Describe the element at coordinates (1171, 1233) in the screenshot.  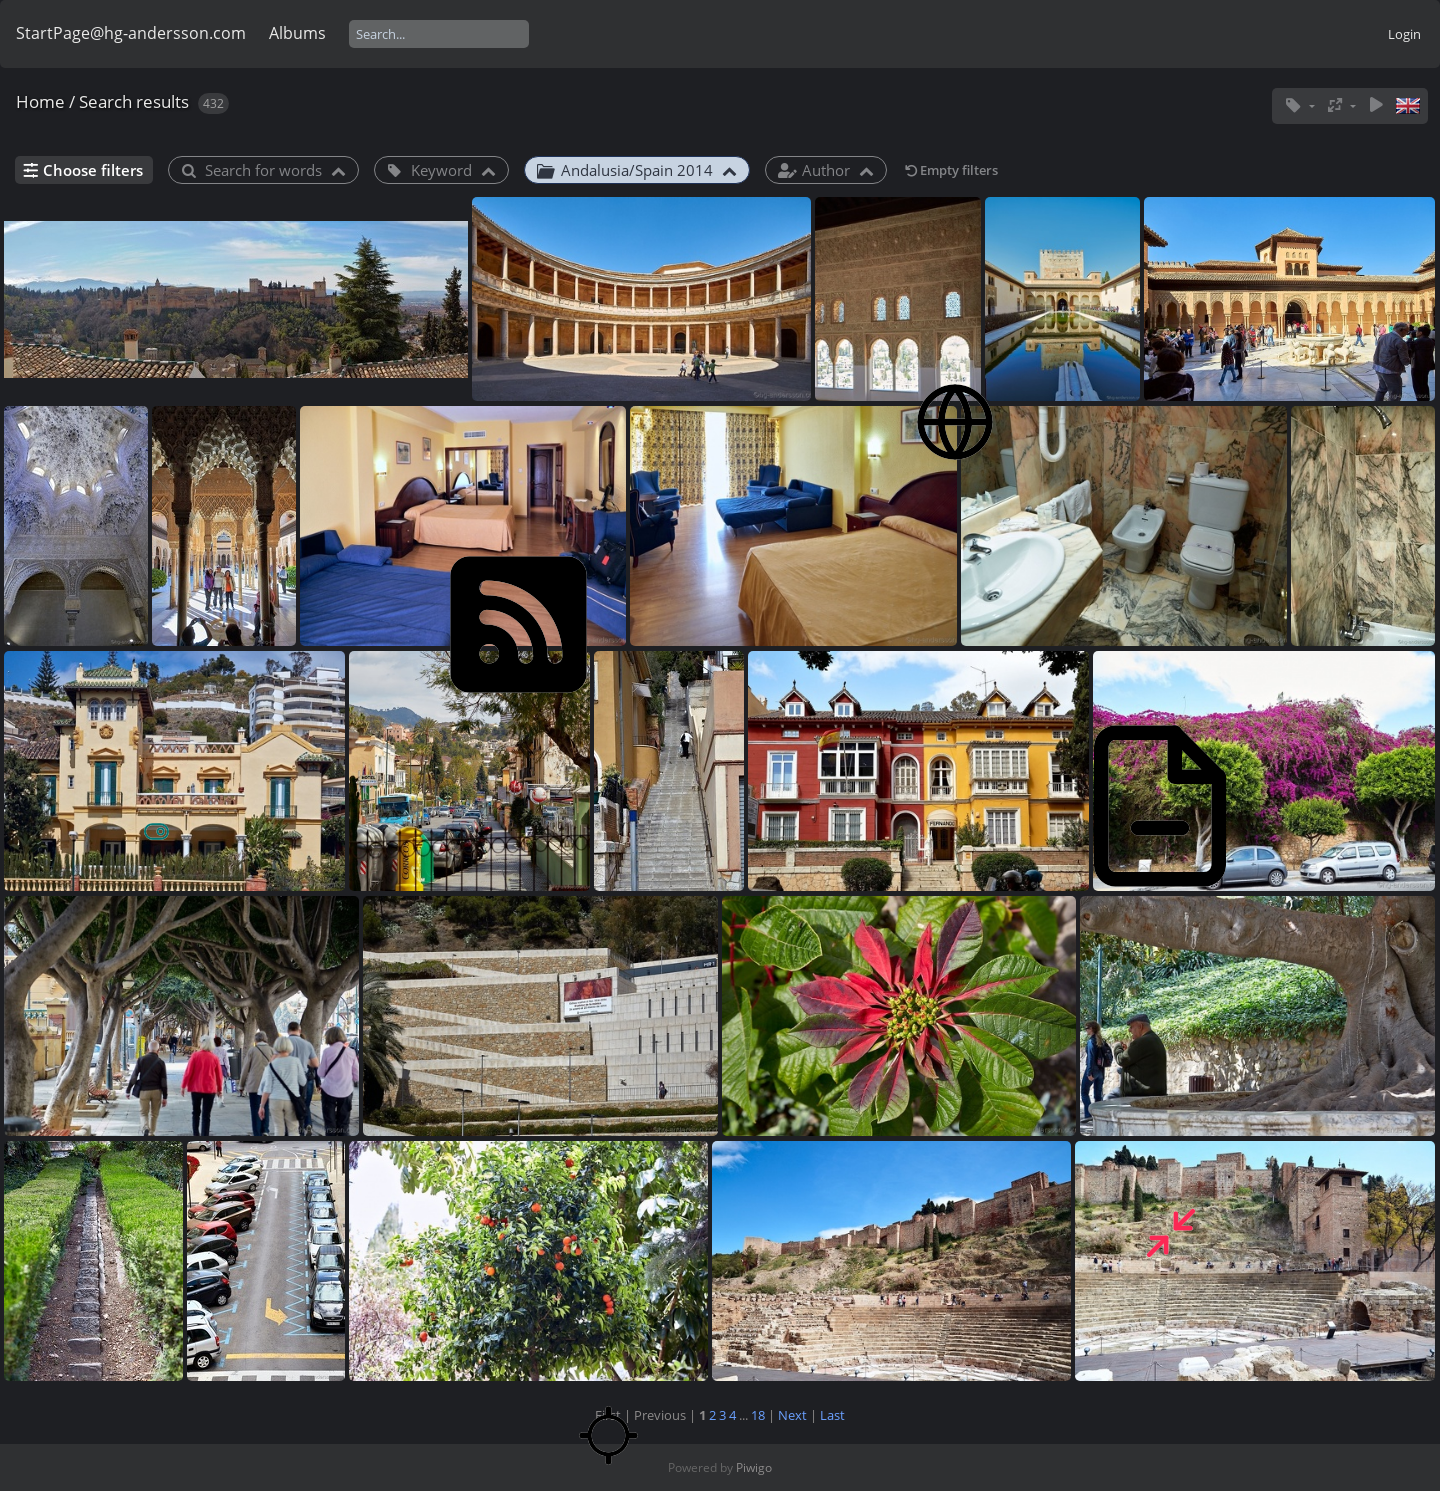
I see `minimize or collapse the current window` at that location.